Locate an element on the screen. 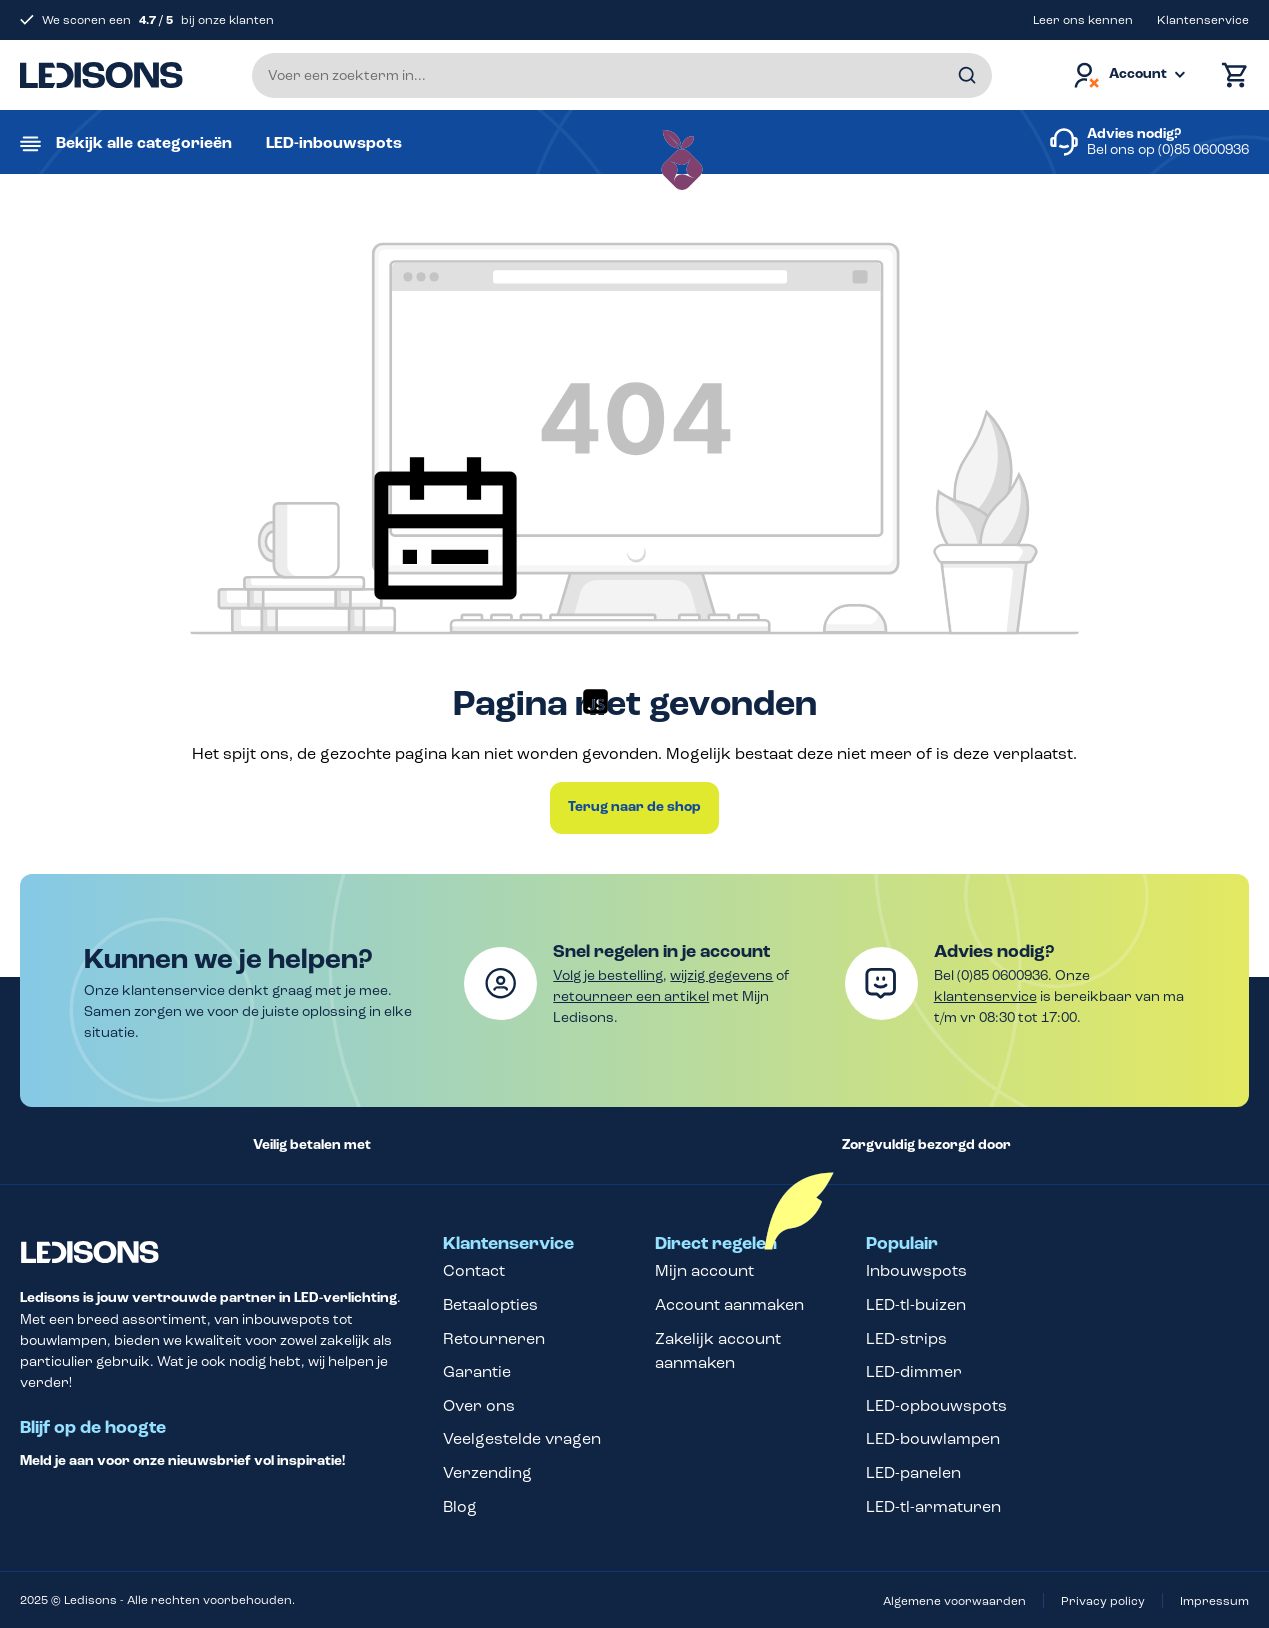  view calendar tasks and to-dos is located at coordinates (445, 535).